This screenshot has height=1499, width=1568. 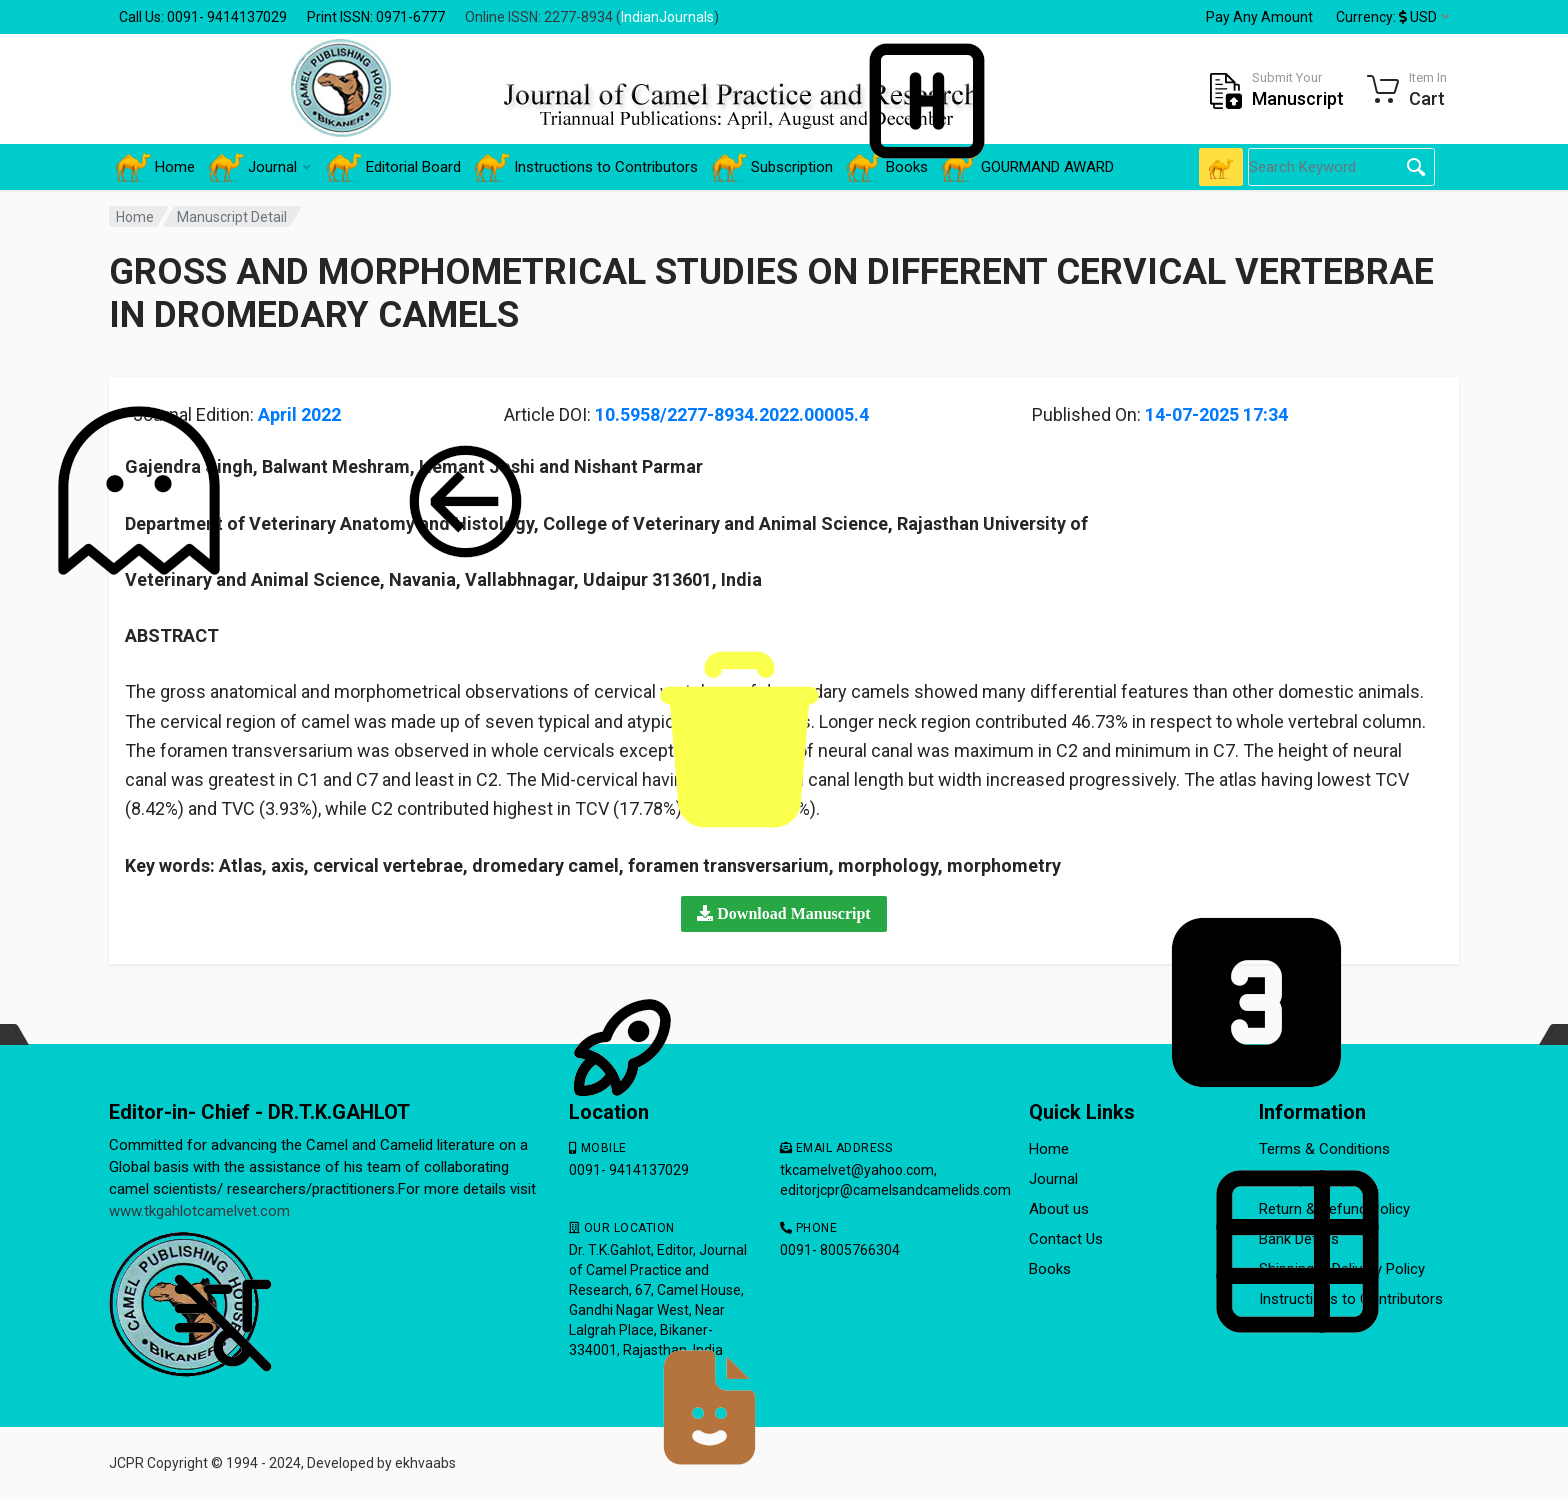 What do you see at coordinates (1256, 1002) in the screenshot?
I see `indicates step 3 in a multi-step process` at bounding box center [1256, 1002].